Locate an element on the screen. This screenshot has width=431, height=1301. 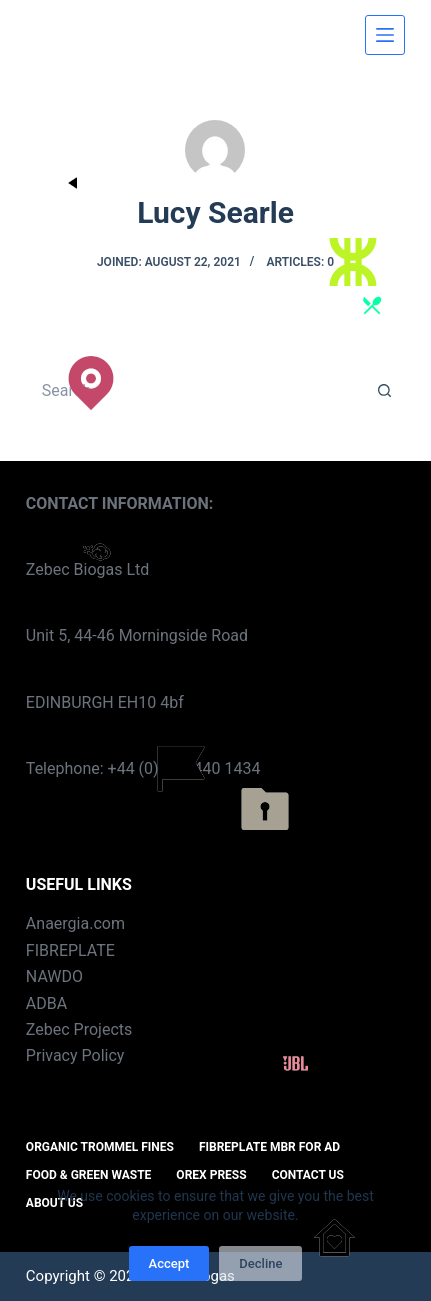
cloudversify logo is located at coordinates (97, 552).